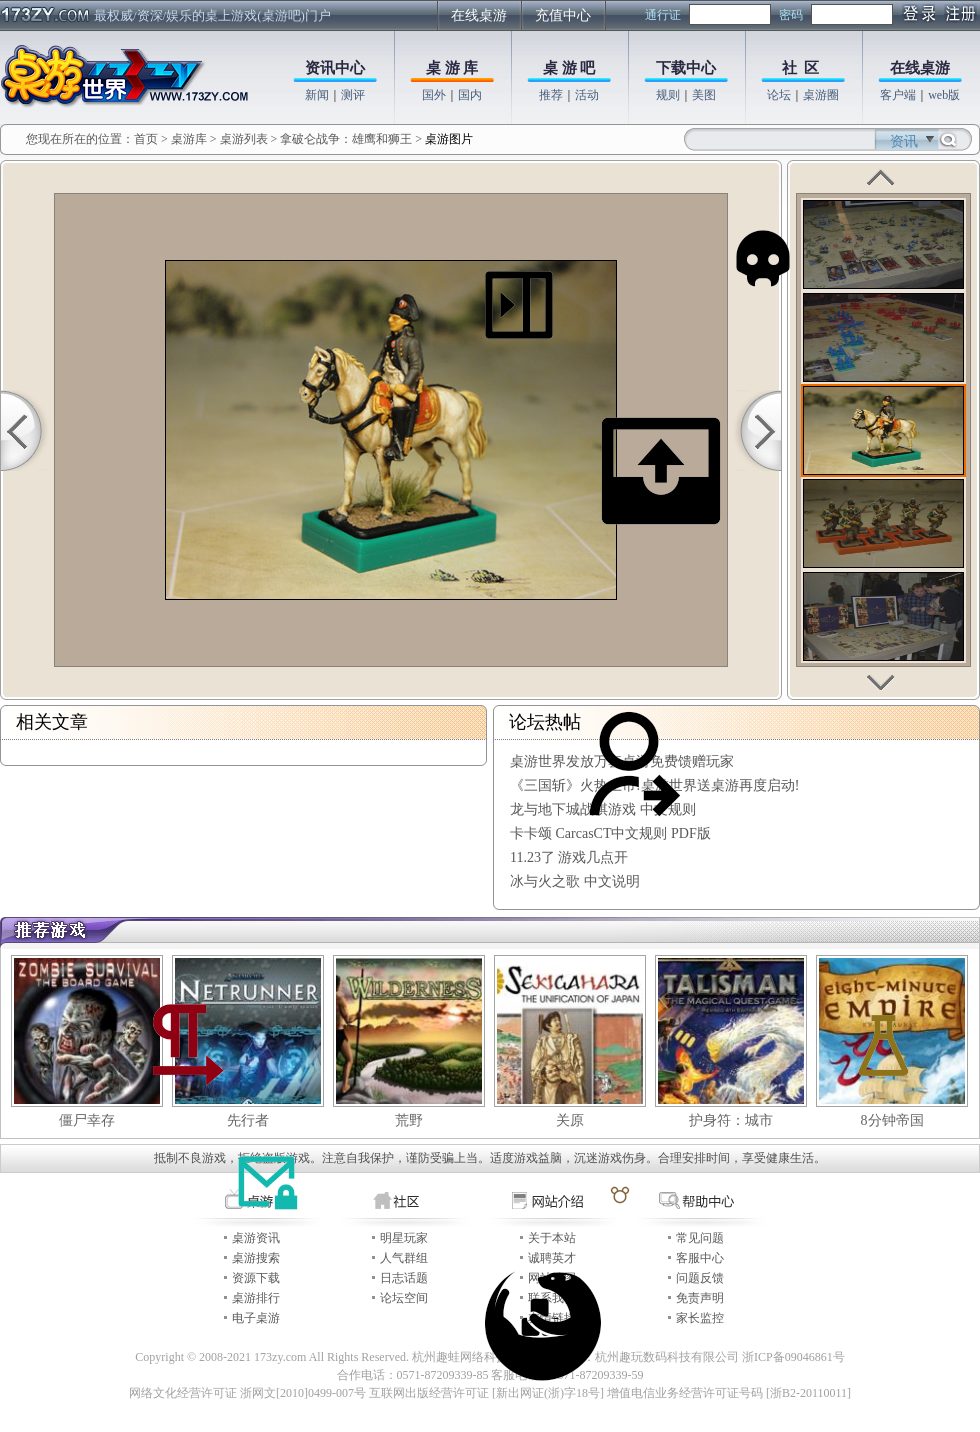 This screenshot has width=980, height=1432. I want to click on indicates encrypted or secure email, so click(266, 1181).